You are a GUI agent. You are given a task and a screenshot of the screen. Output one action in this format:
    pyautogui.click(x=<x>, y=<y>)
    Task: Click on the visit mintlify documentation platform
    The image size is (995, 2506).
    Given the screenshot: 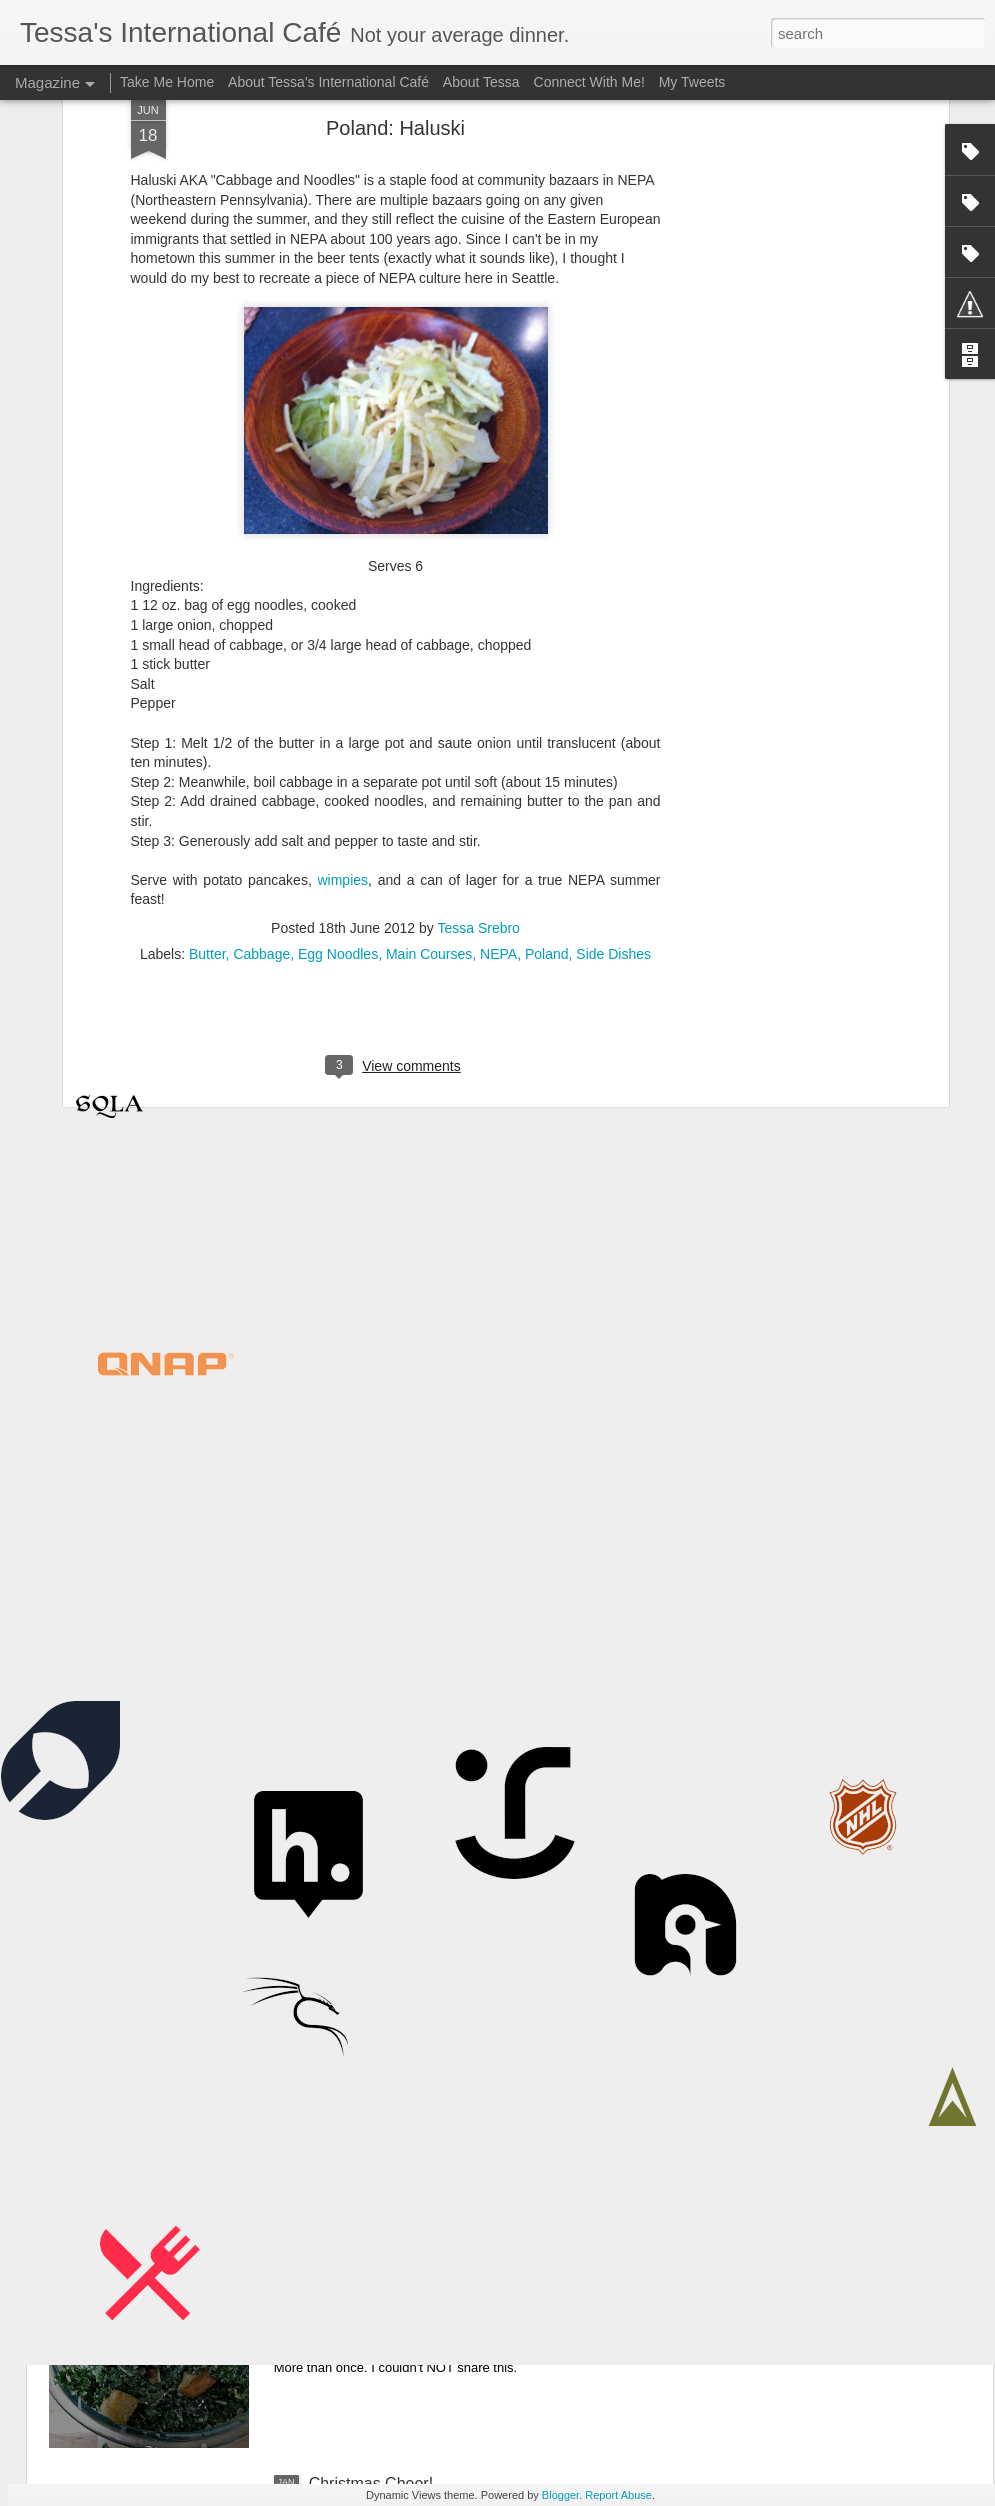 What is the action you would take?
    pyautogui.click(x=60, y=1760)
    